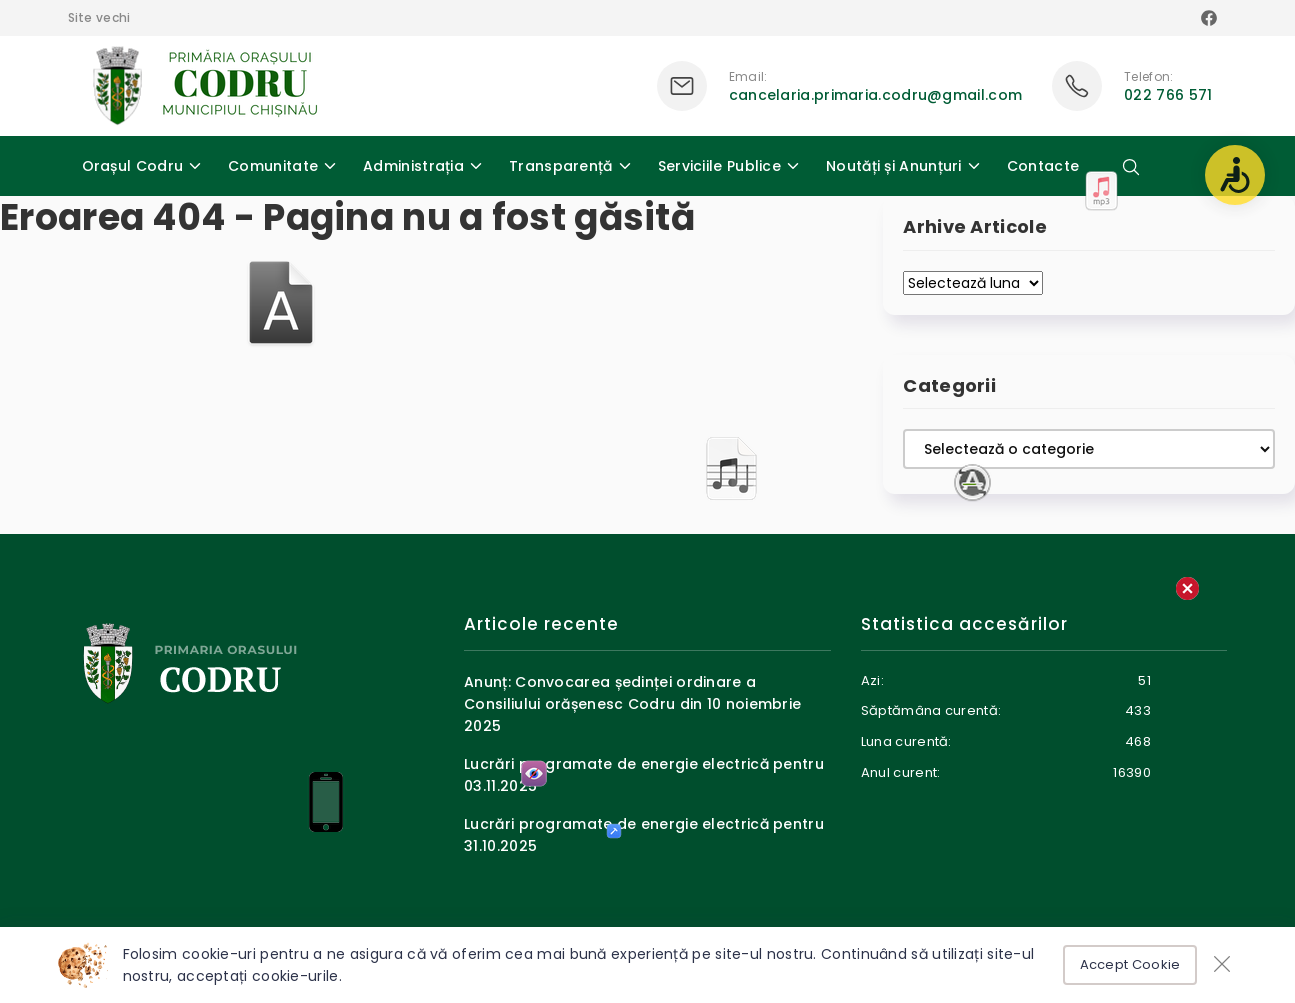 The width and height of the screenshot is (1295, 1003). I want to click on open the software updater application, so click(972, 482).